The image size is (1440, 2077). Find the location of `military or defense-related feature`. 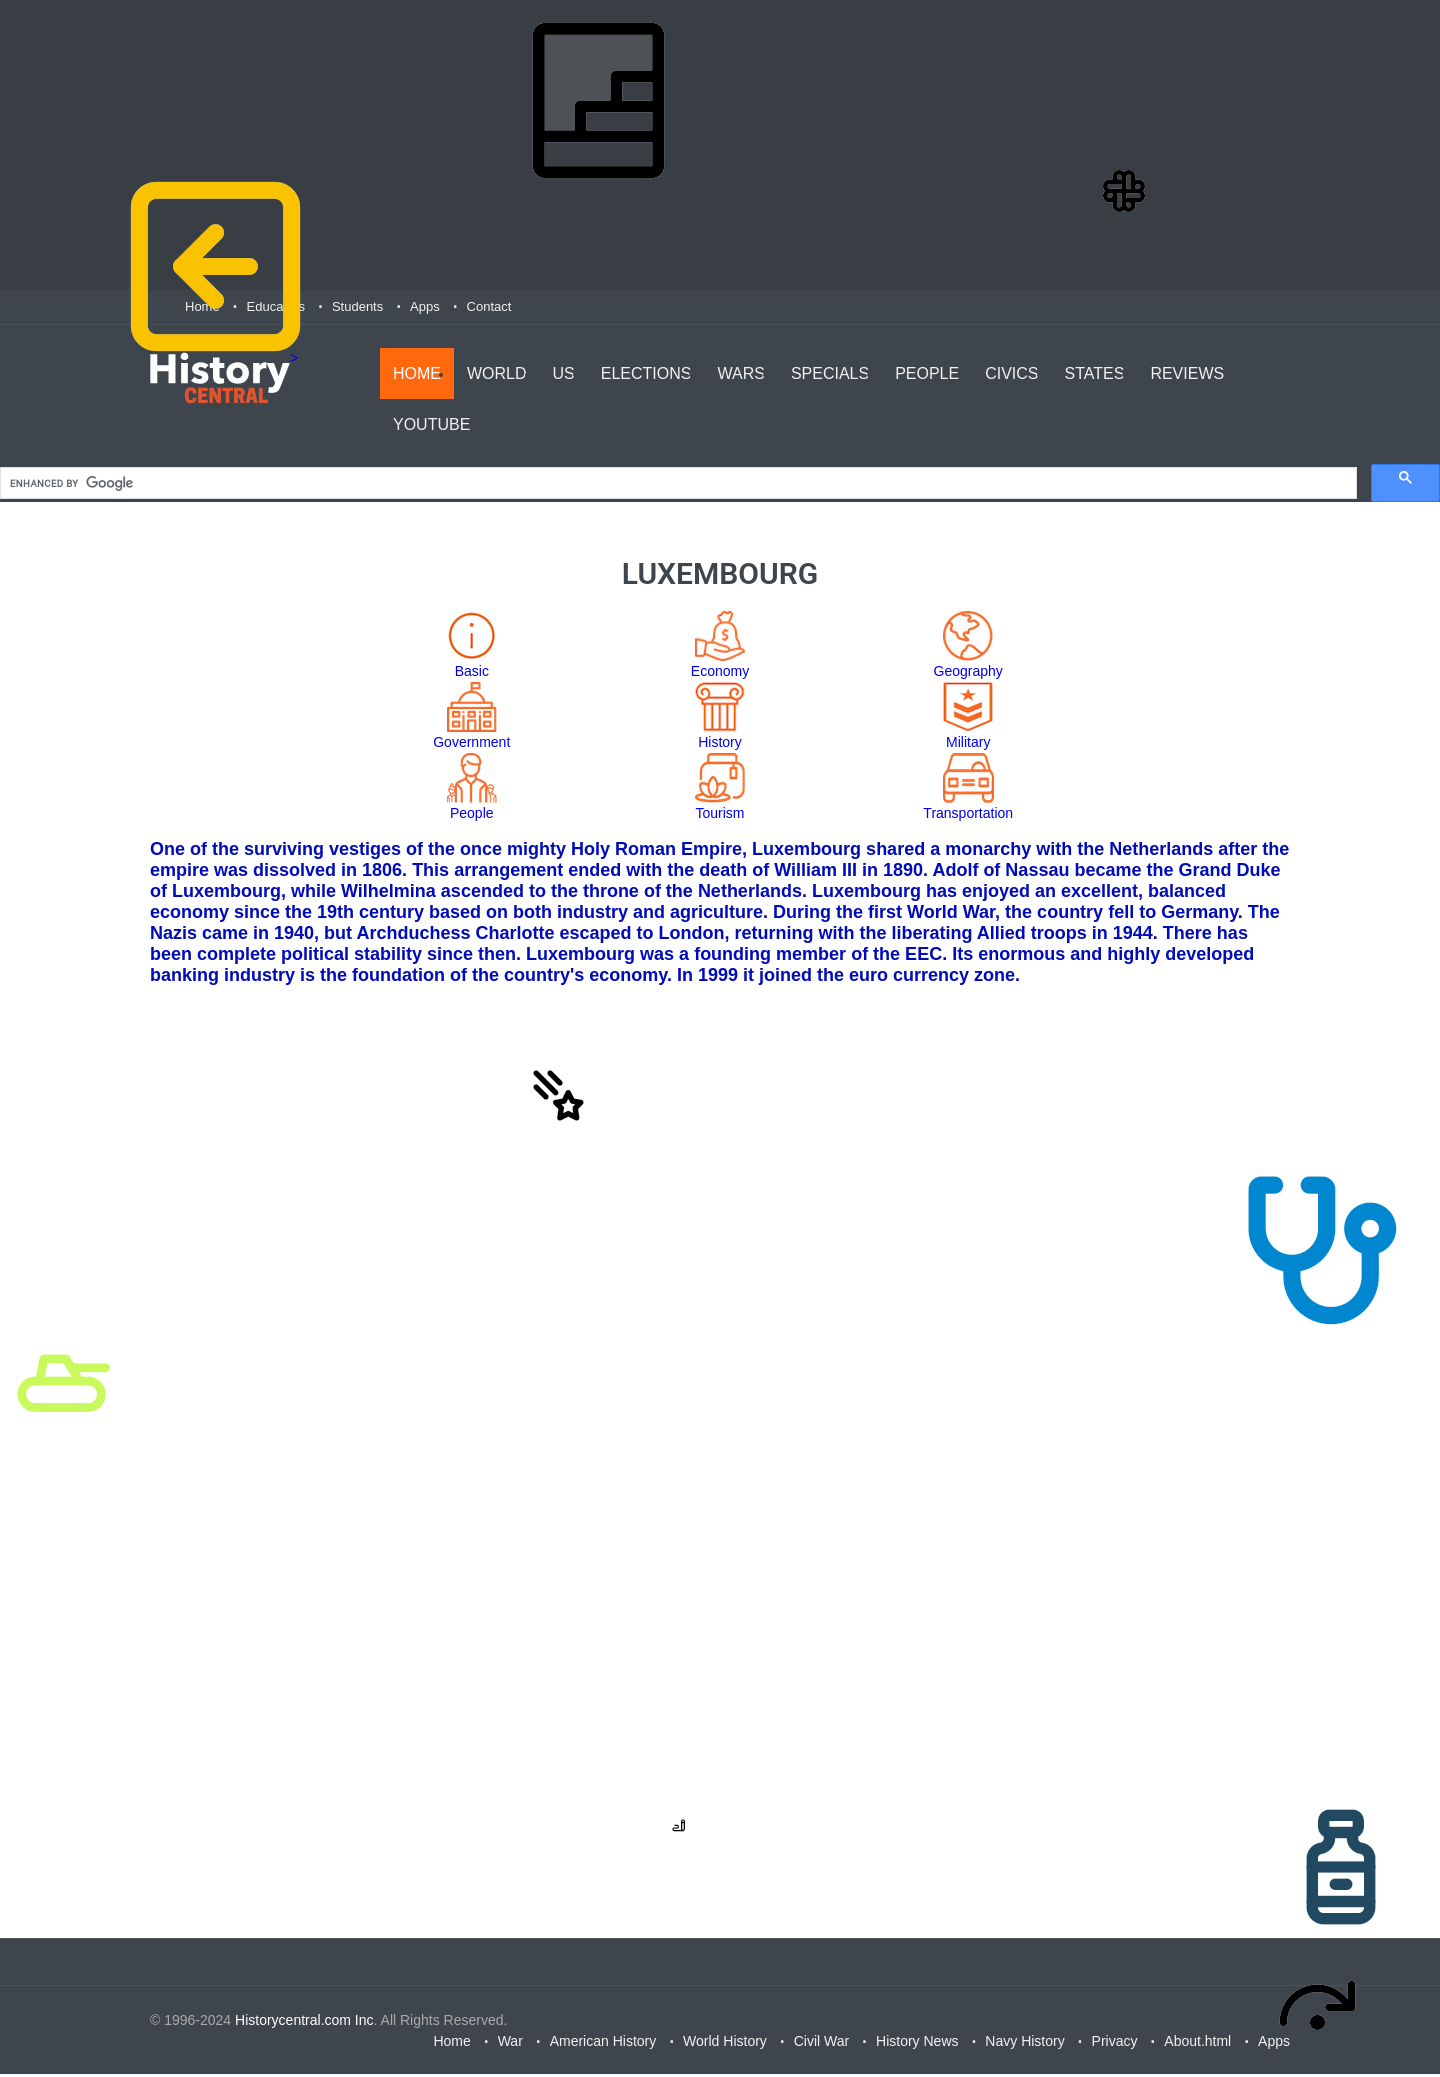

military or defense-related feature is located at coordinates (66, 1381).